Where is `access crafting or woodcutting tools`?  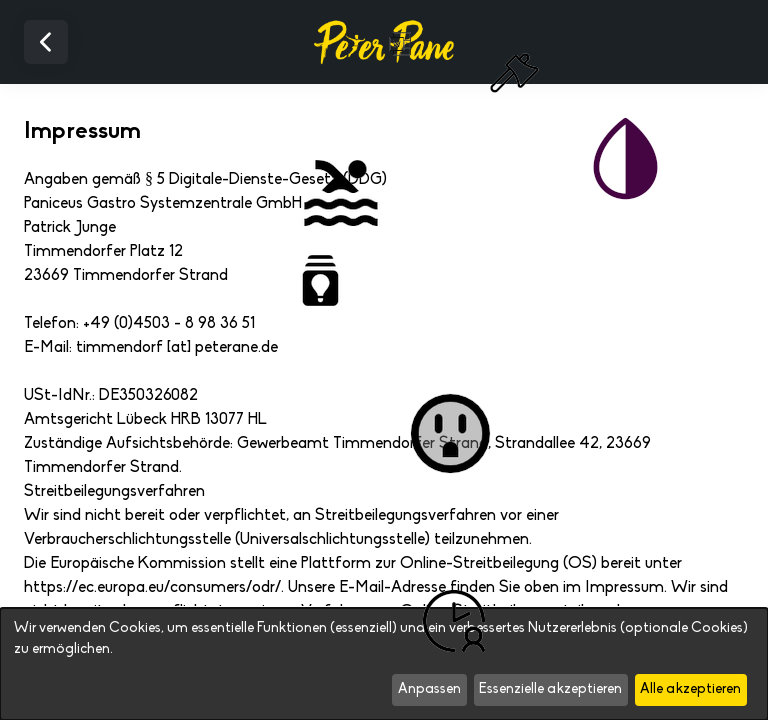 access crafting or woodcutting tools is located at coordinates (514, 74).